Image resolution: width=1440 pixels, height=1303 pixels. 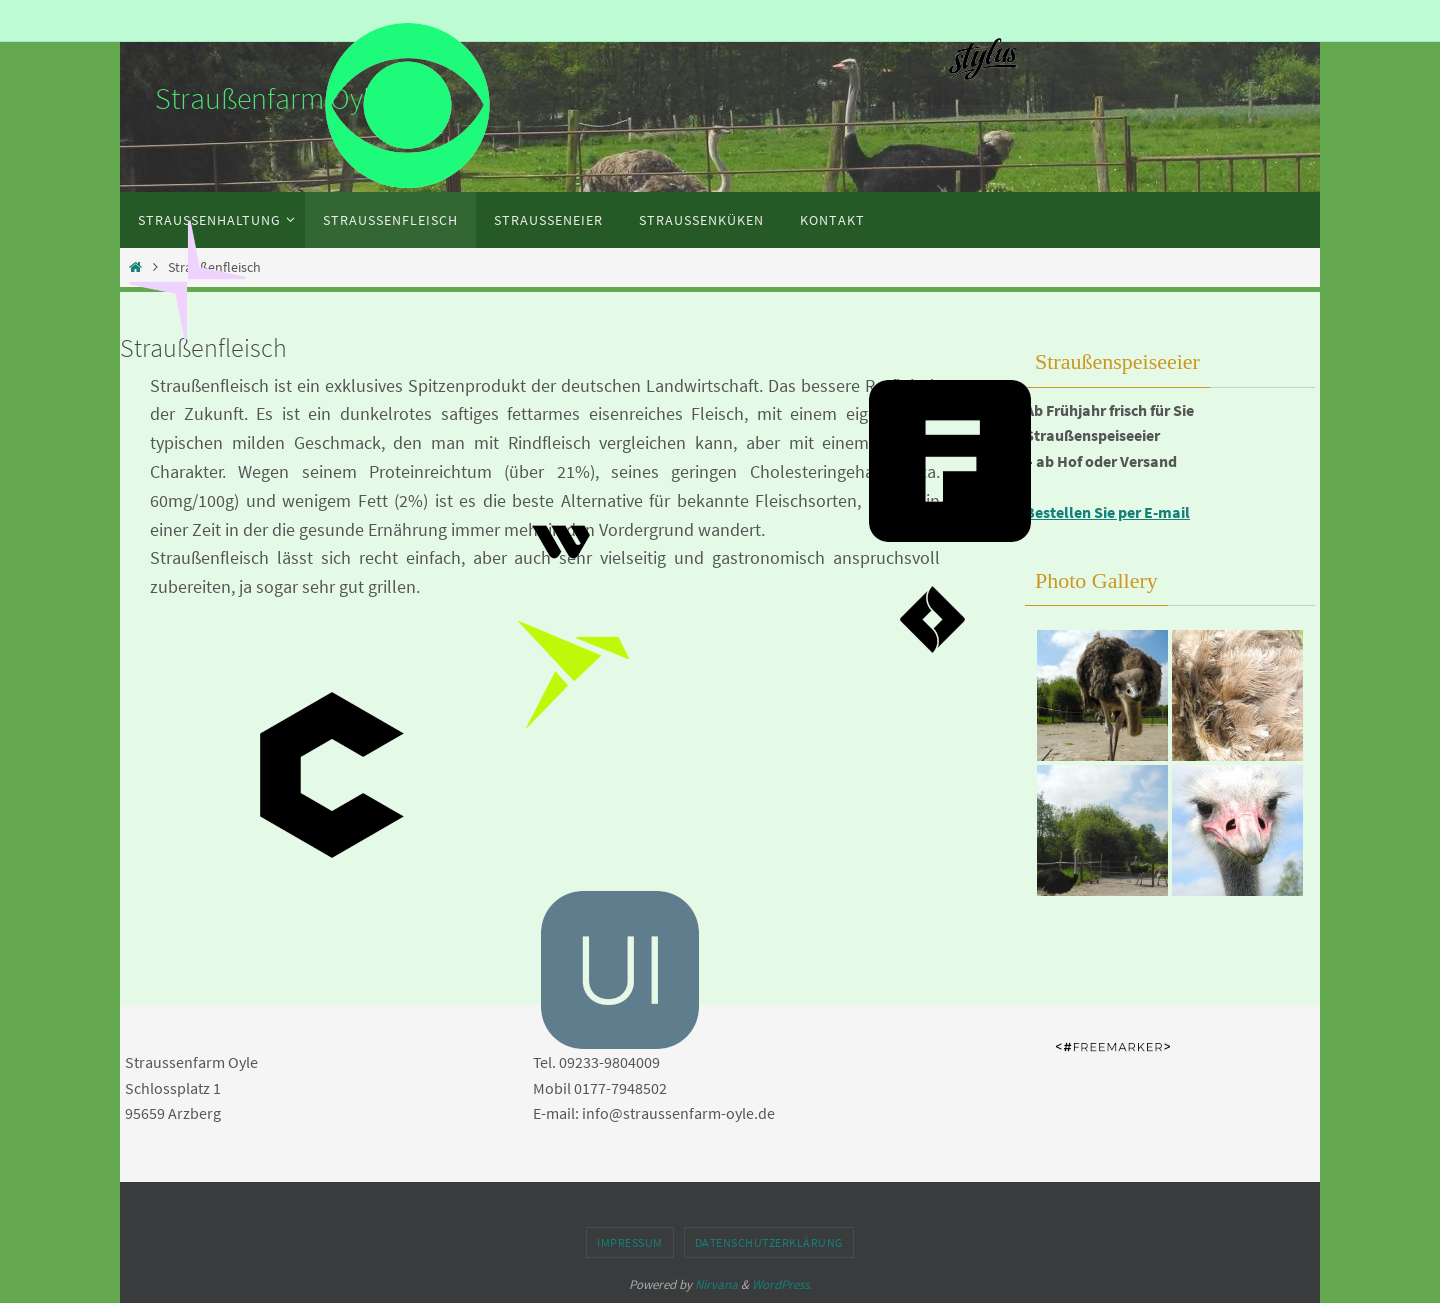 What do you see at coordinates (1113, 1047) in the screenshot?
I see `apache freemarker template engine logo` at bounding box center [1113, 1047].